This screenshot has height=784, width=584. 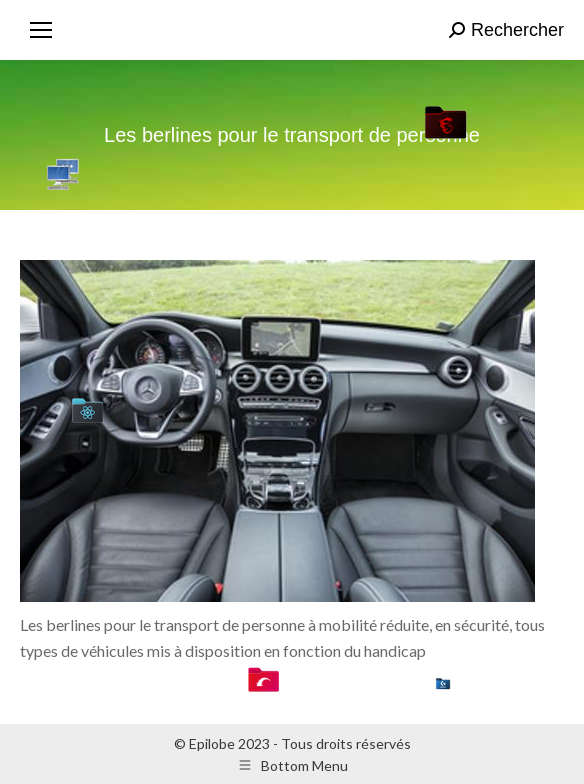 I want to click on open logitech software or driver files, so click(x=443, y=684).